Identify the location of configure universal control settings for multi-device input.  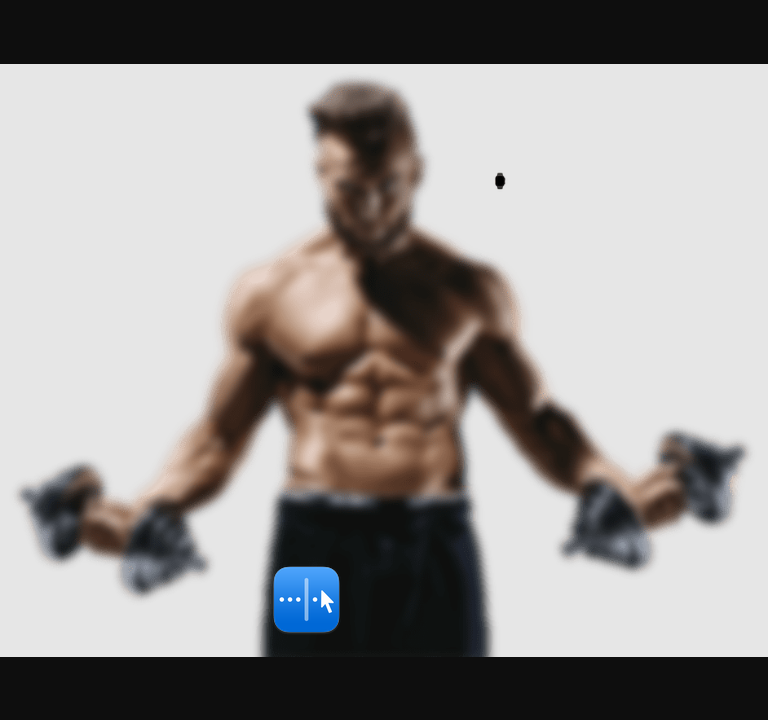
(306, 599).